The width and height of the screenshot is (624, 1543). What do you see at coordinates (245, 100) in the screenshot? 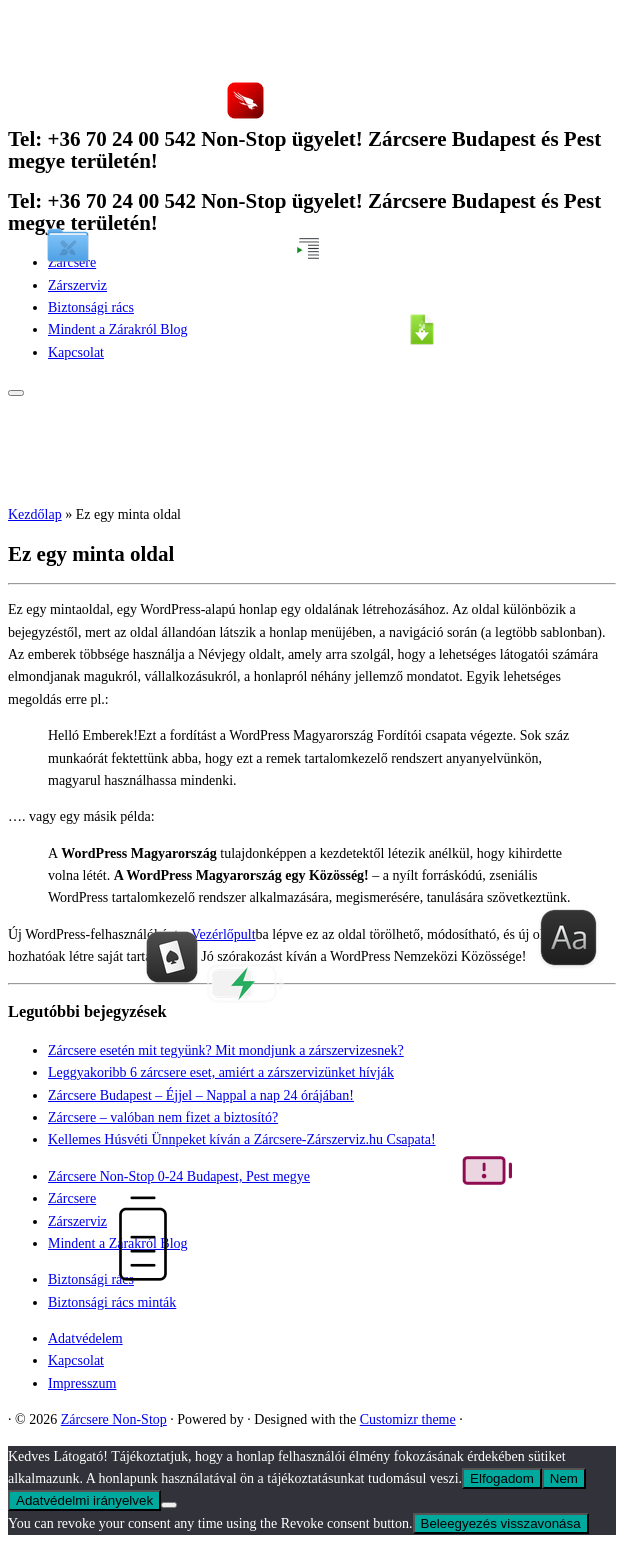
I see `open CrowdStrike Falcon endpoint security app` at bounding box center [245, 100].